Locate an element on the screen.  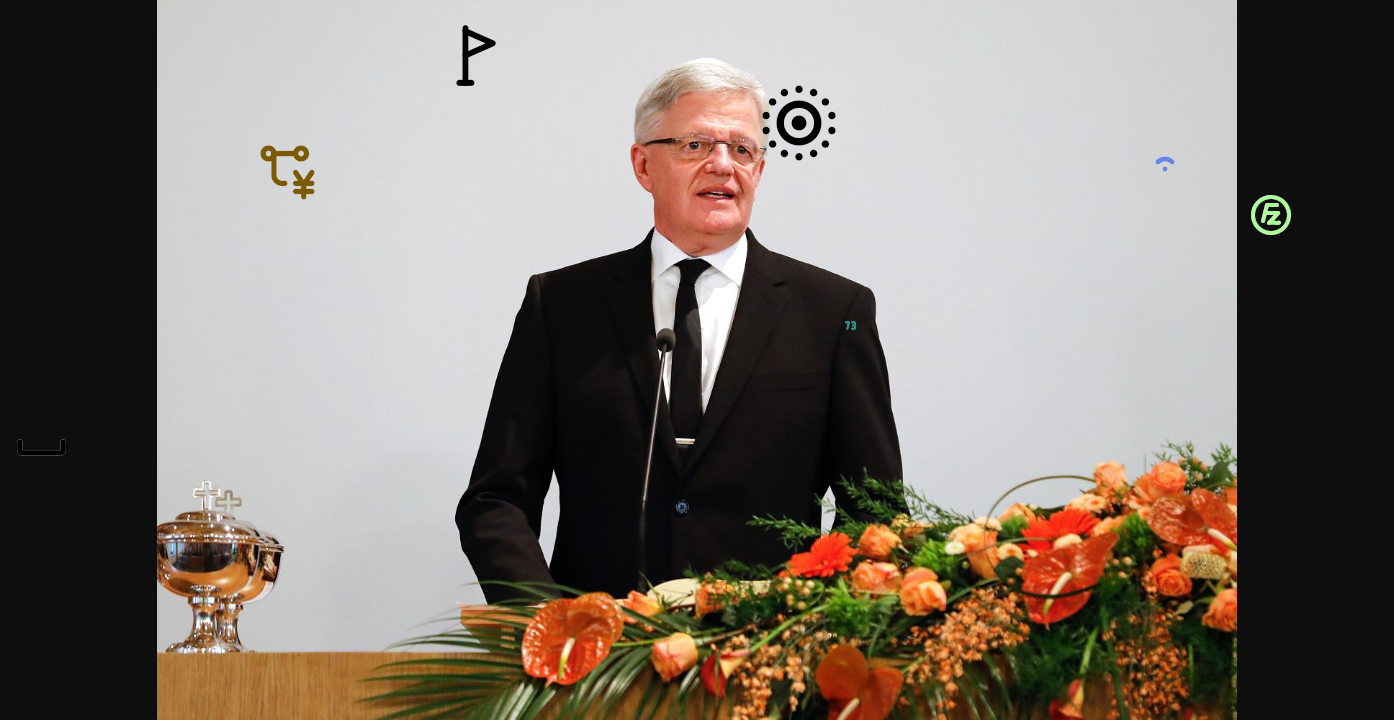
open filezilla ftp client is located at coordinates (1271, 215).